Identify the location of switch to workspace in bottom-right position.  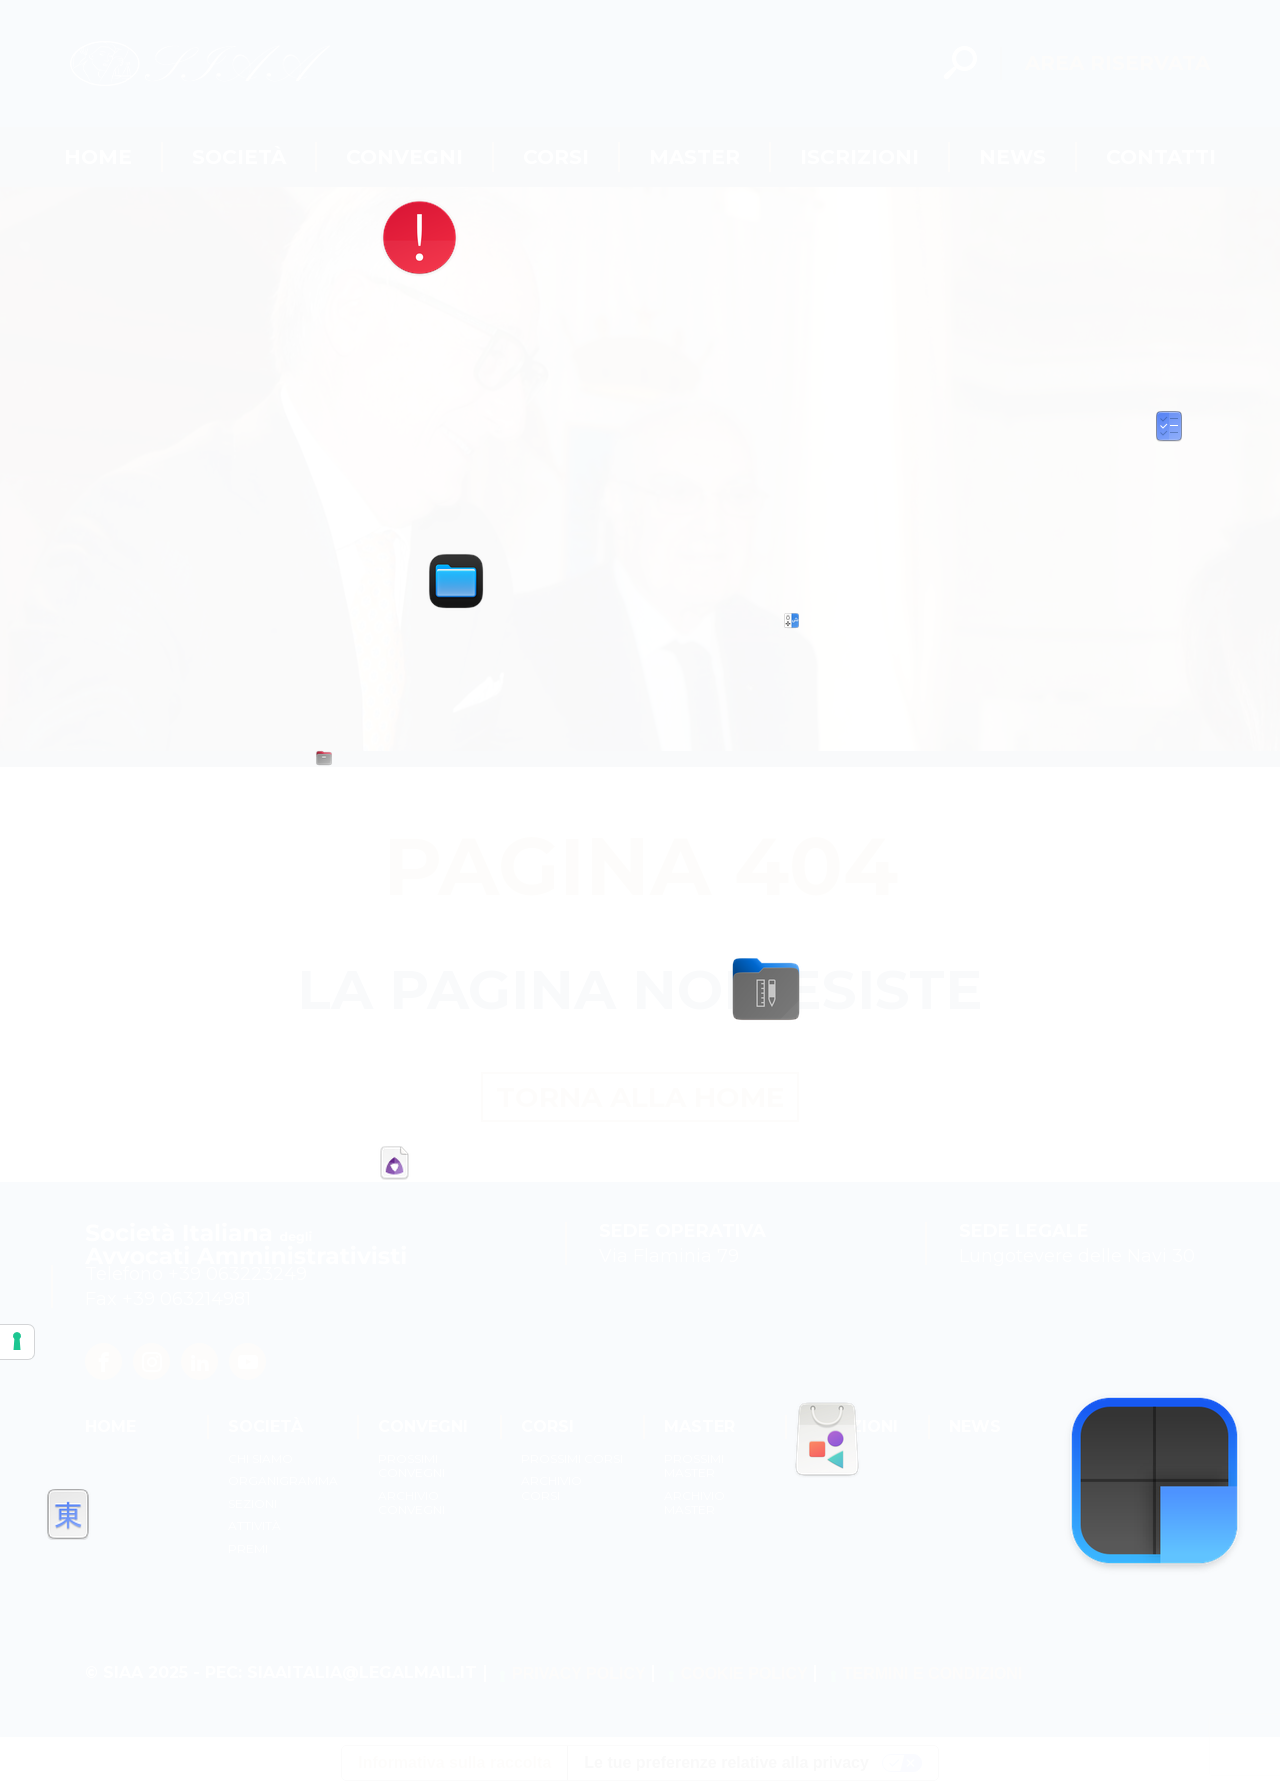
(1154, 1480).